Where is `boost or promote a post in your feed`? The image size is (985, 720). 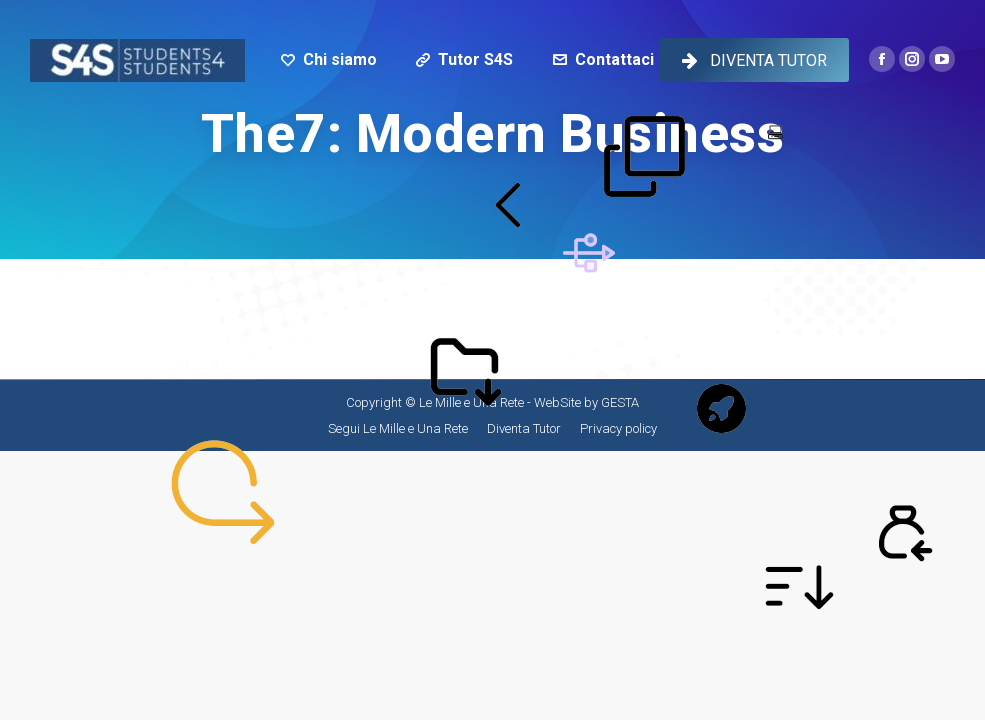 boost or promote a post in your feed is located at coordinates (721, 408).